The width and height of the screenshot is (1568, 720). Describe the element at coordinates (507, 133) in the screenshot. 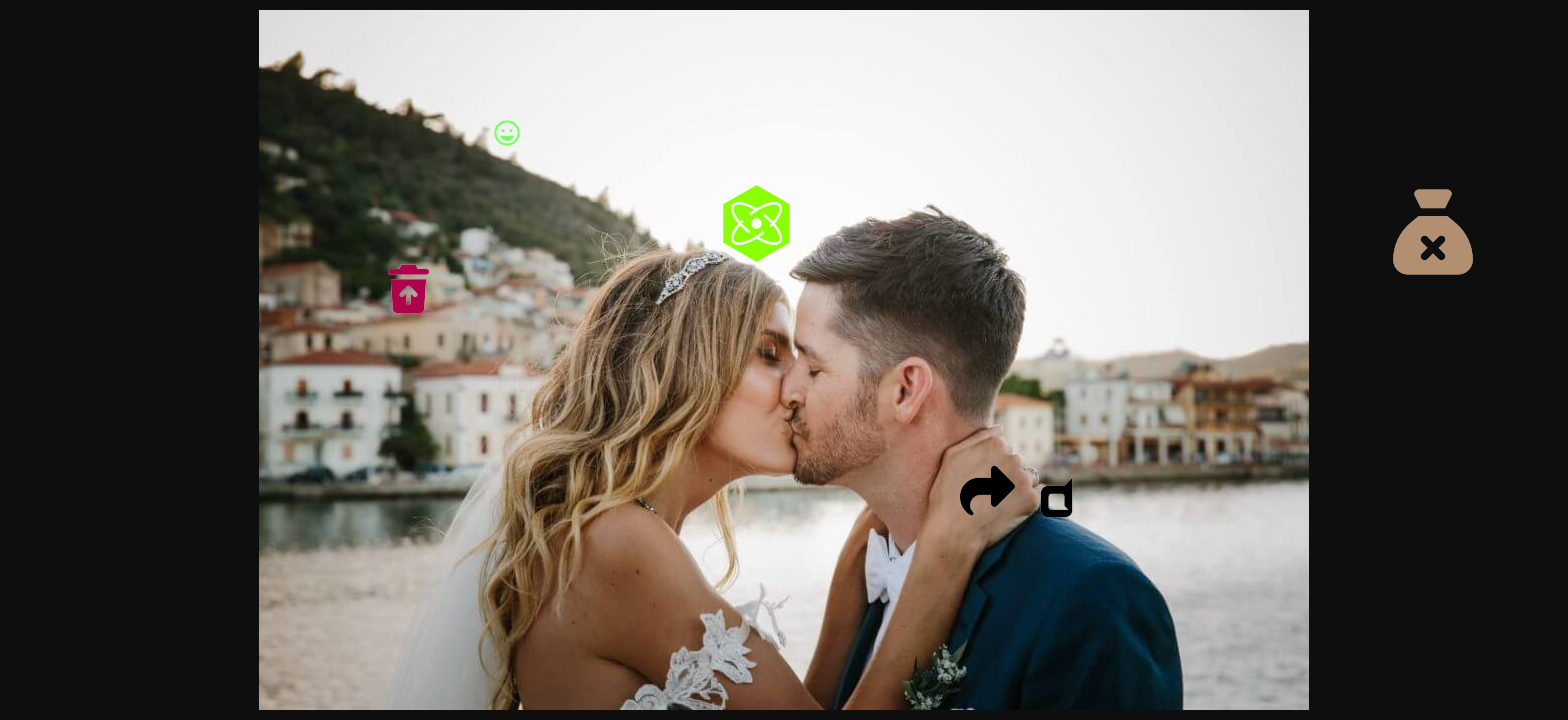

I see `react with a happy expression` at that location.